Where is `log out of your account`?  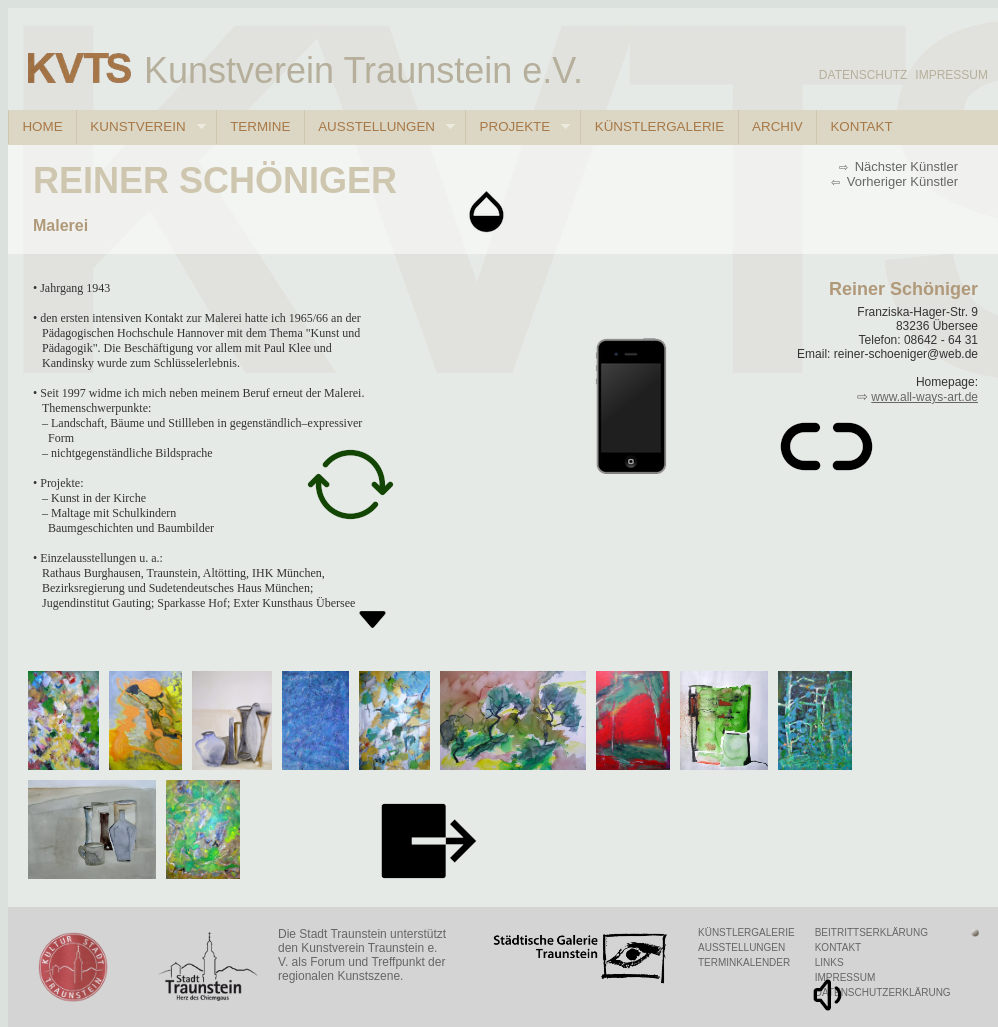 log out of your account is located at coordinates (429, 841).